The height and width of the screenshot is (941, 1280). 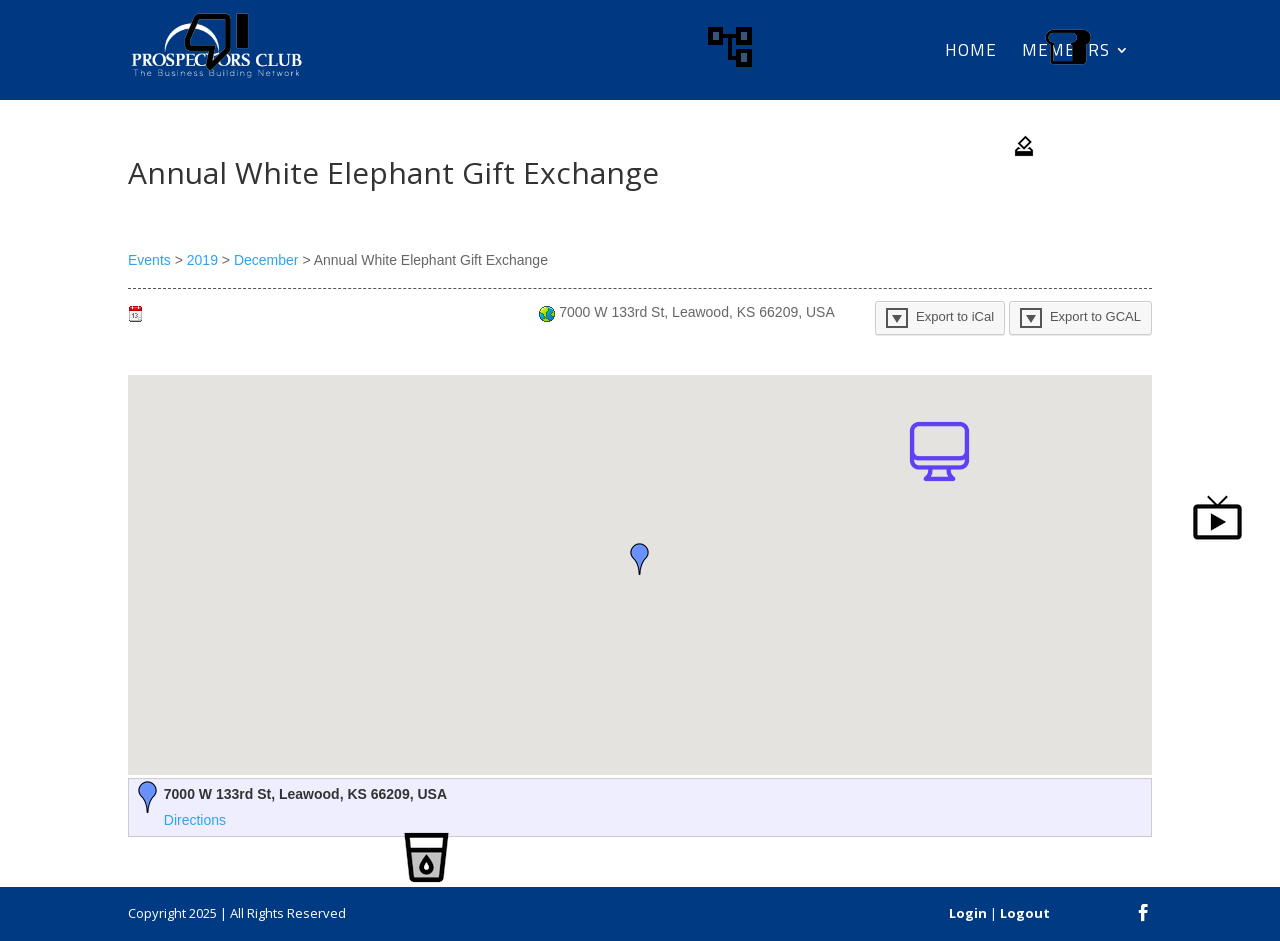 I want to click on watch live television or streaming content, so click(x=1217, y=517).